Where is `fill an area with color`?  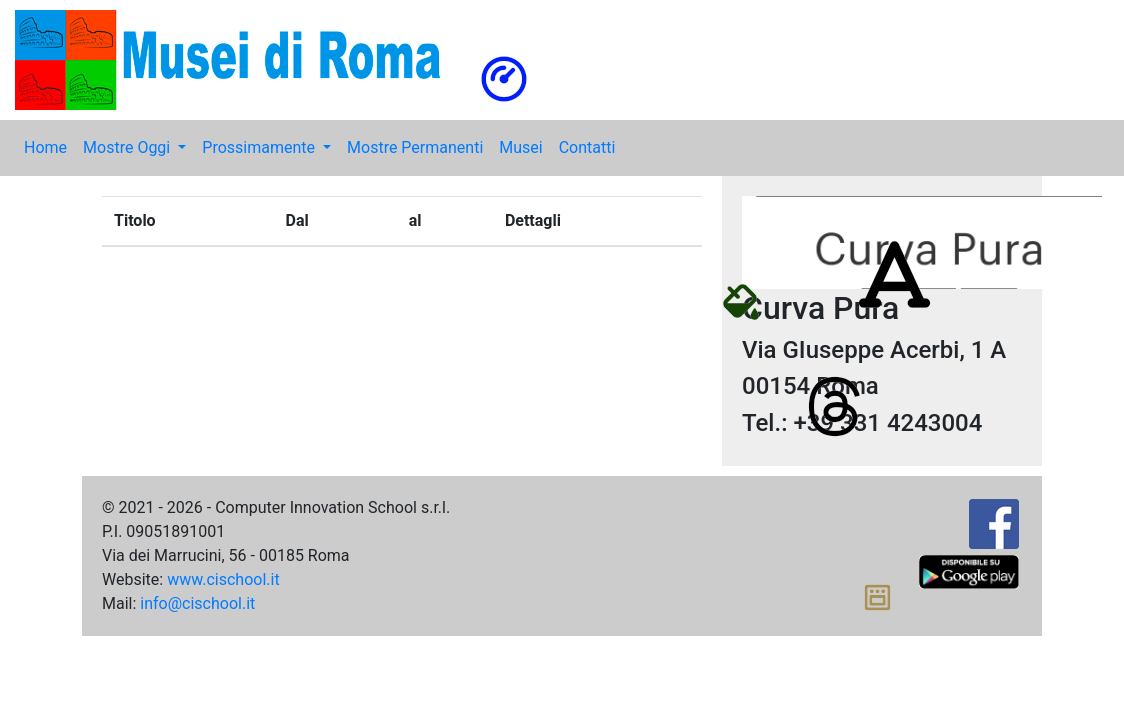
fill an area with color is located at coordinates (740, 301).